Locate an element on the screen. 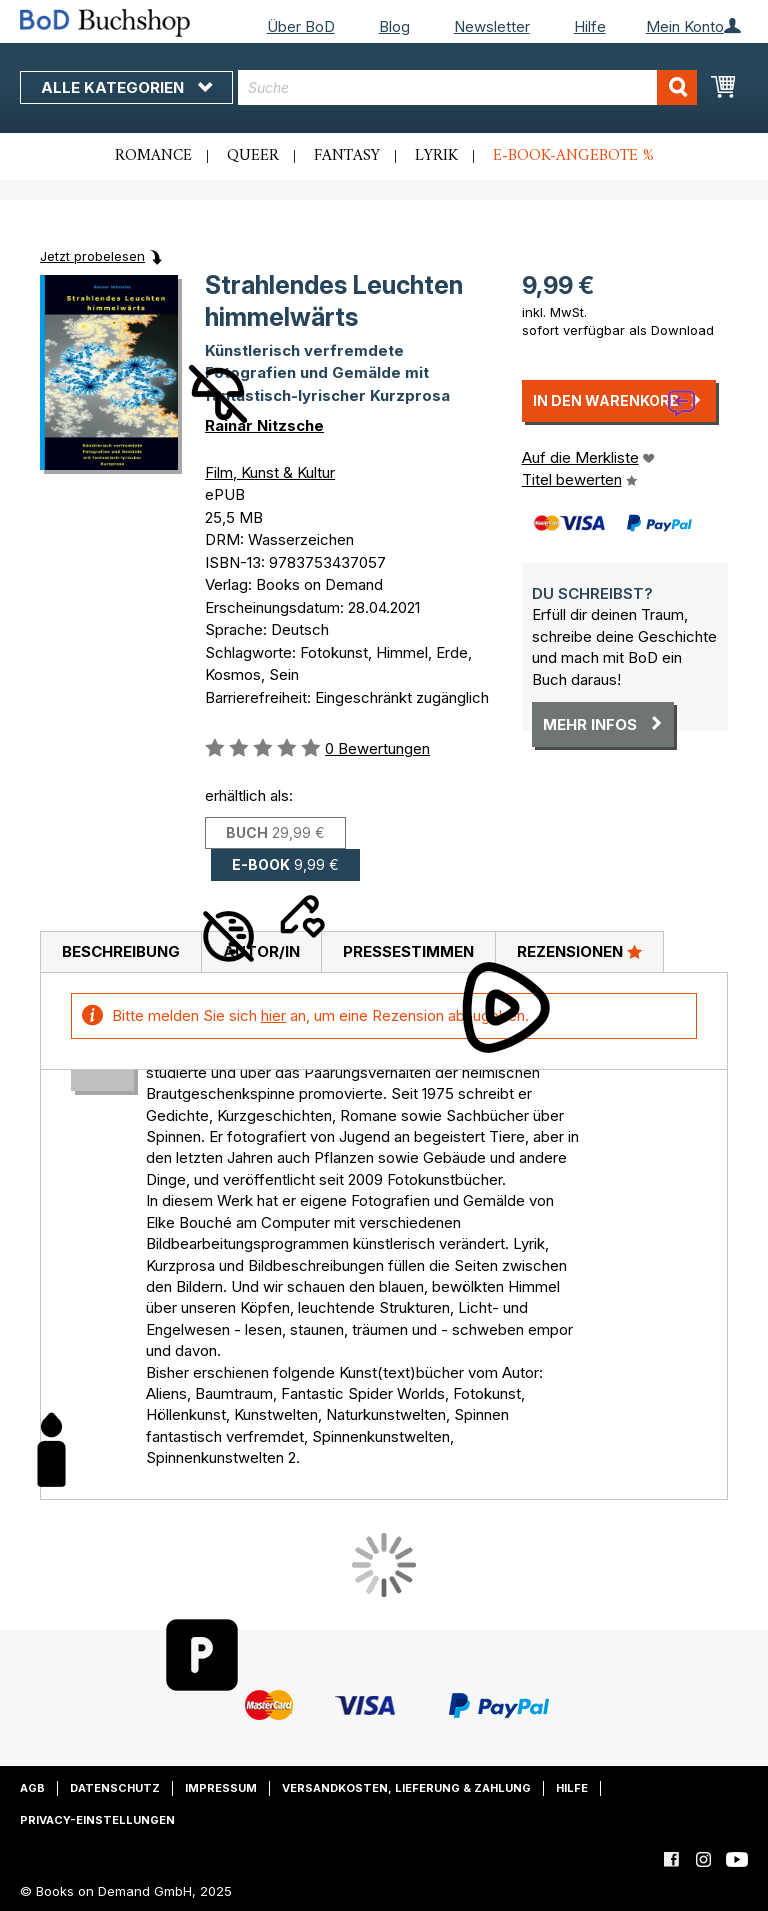  edit your favorites or liked items is located at coordinates (300, 913).